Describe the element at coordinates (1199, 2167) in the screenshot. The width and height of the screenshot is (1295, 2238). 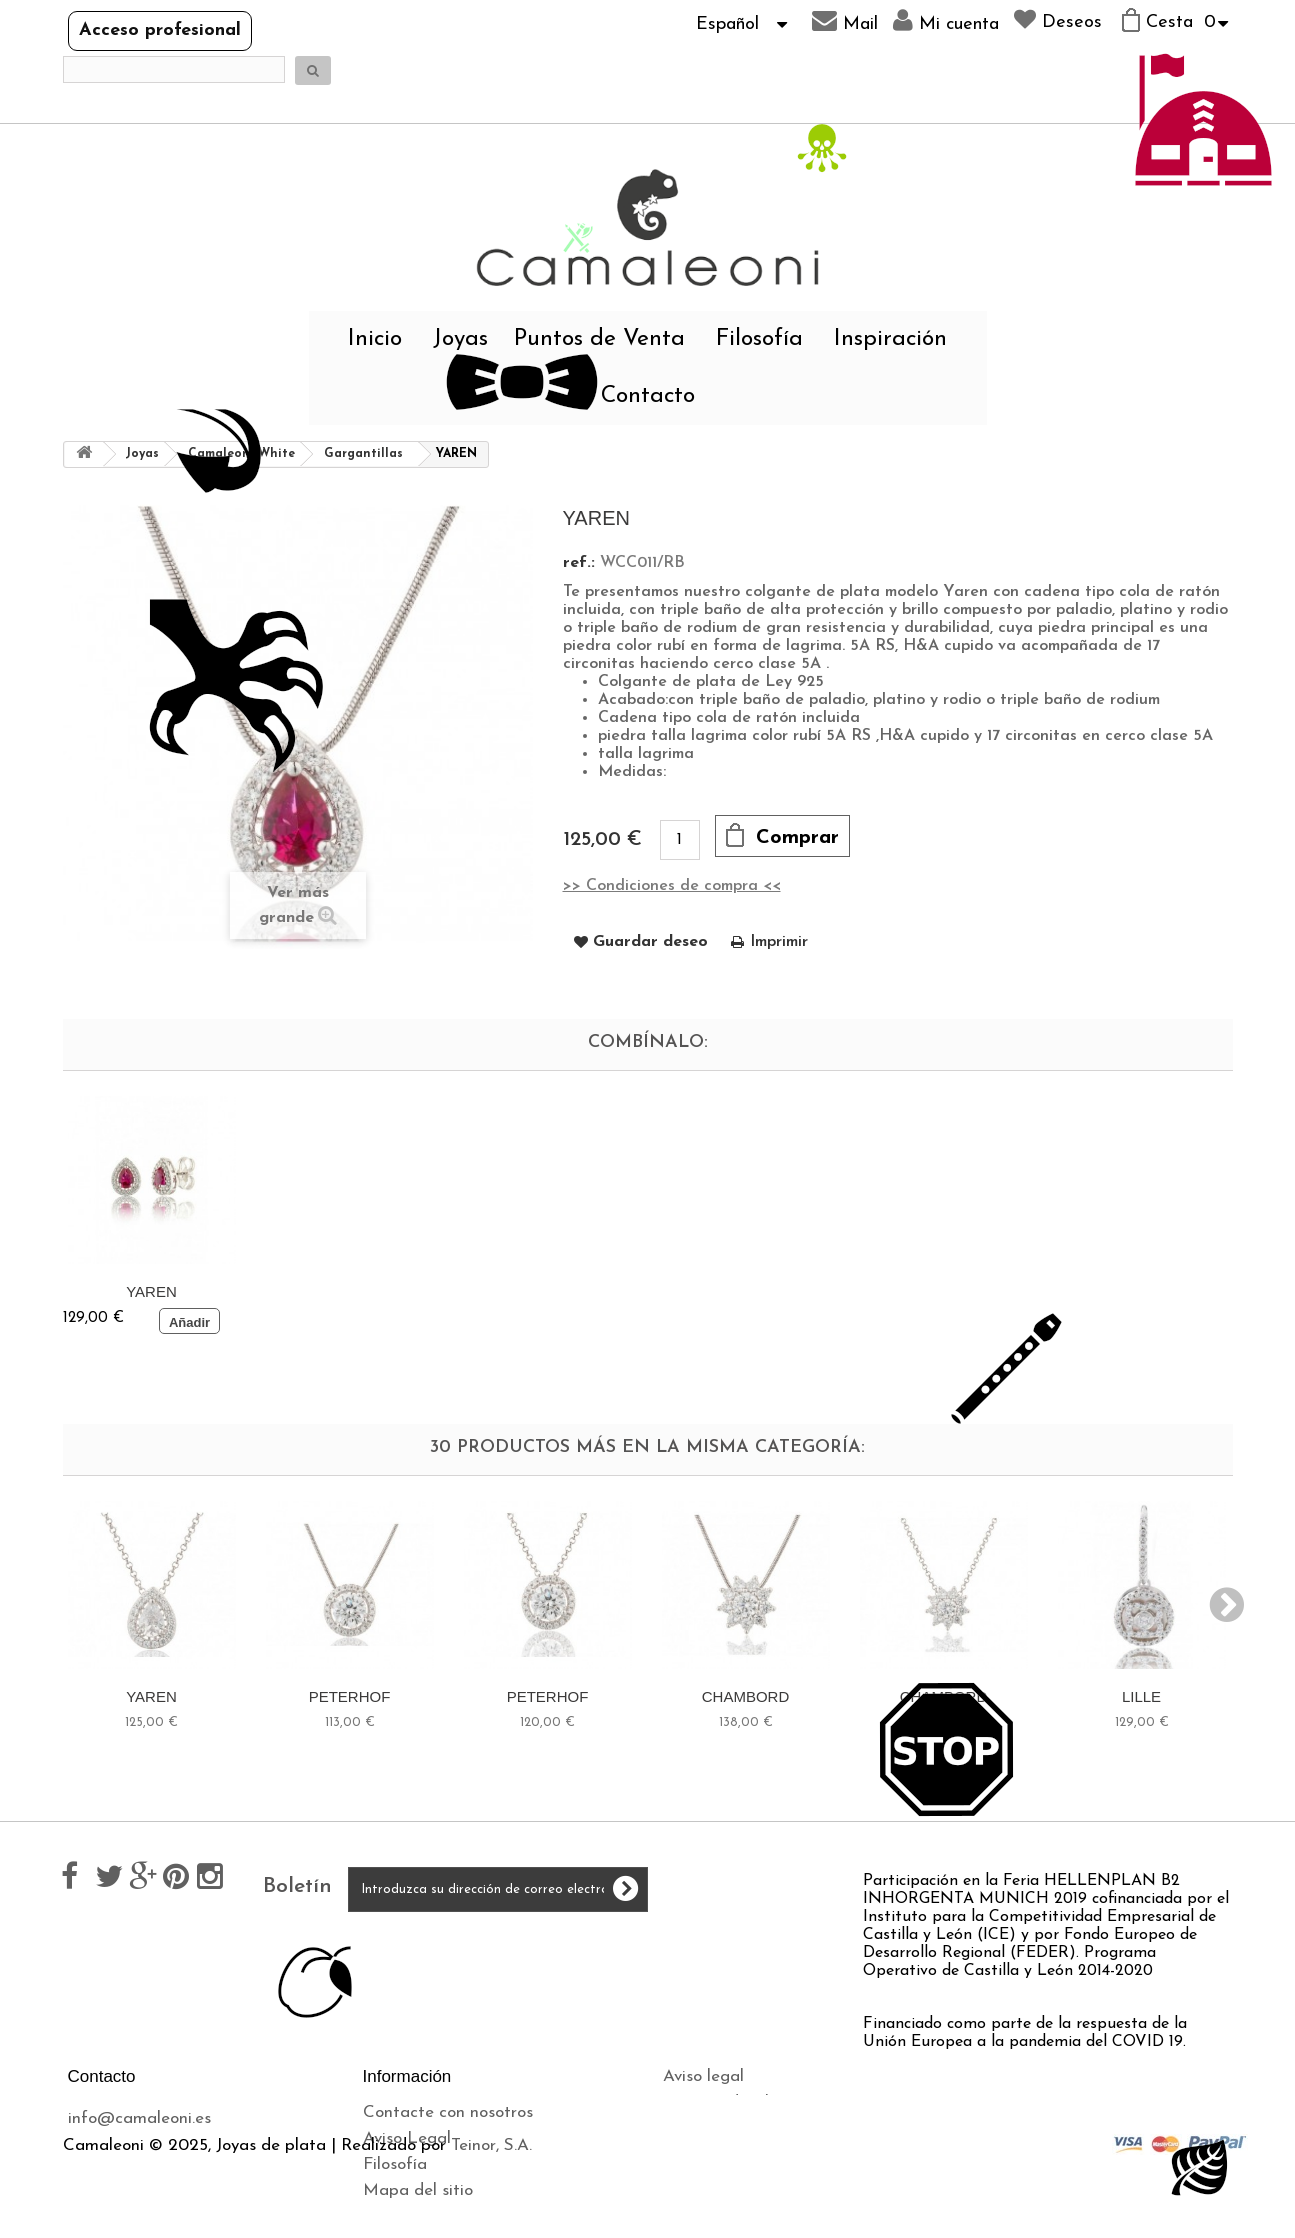
I see `represents a plant or nature category` at that location.